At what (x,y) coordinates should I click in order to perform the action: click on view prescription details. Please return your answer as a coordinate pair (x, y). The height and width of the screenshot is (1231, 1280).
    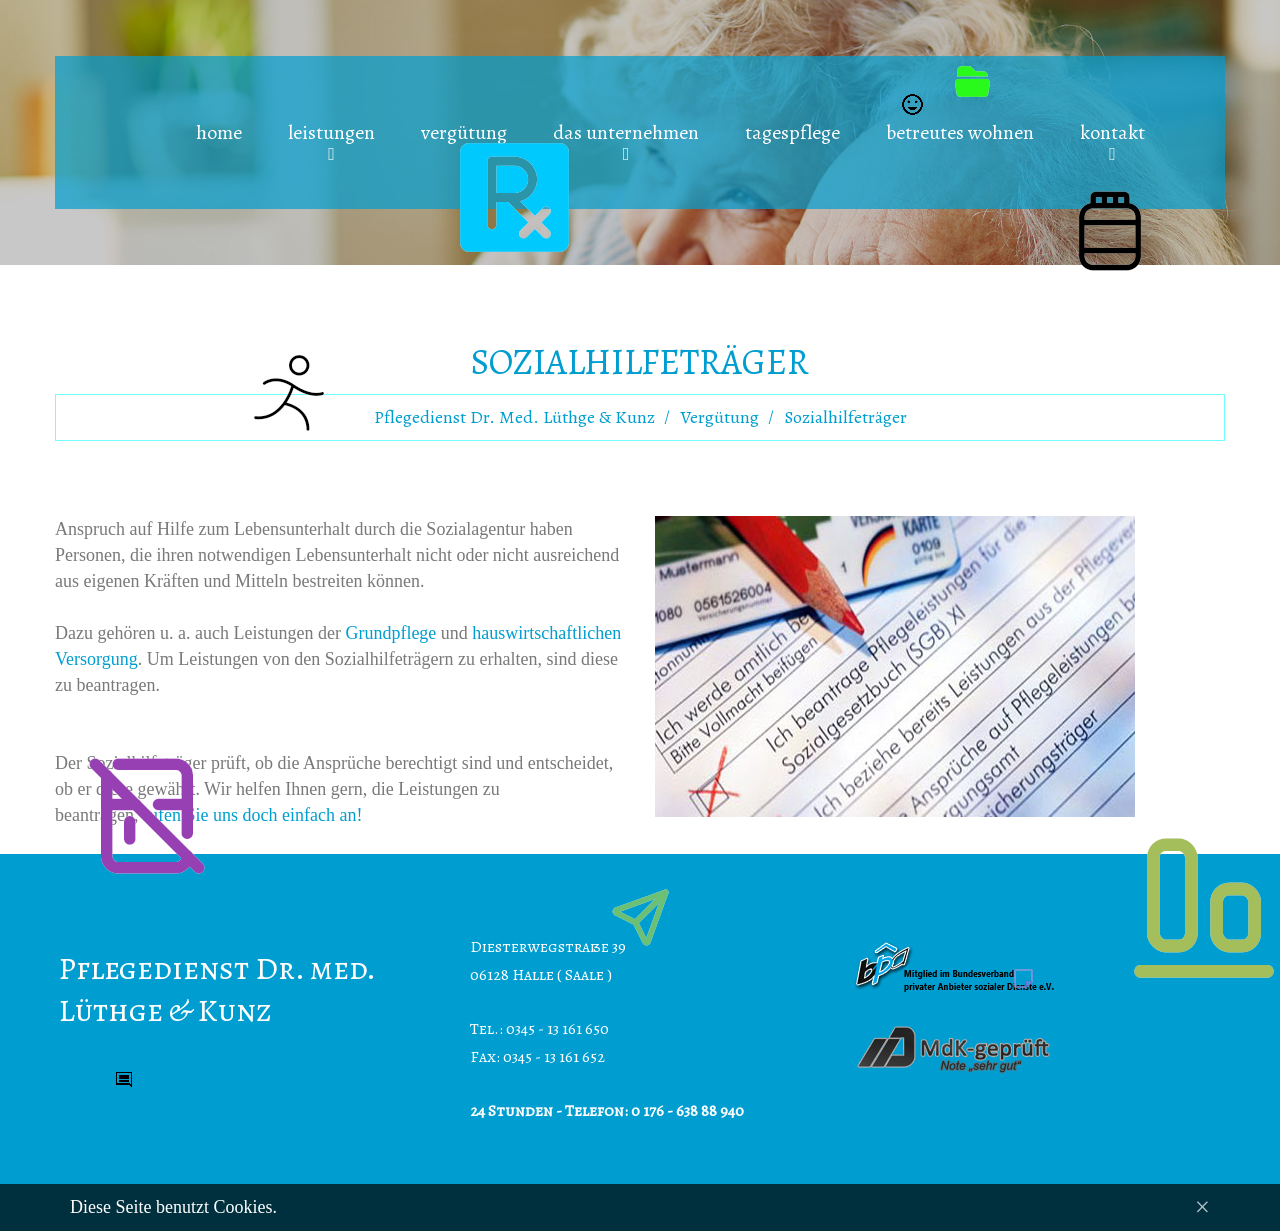
    Looking at the image, I should click on (514, 197).